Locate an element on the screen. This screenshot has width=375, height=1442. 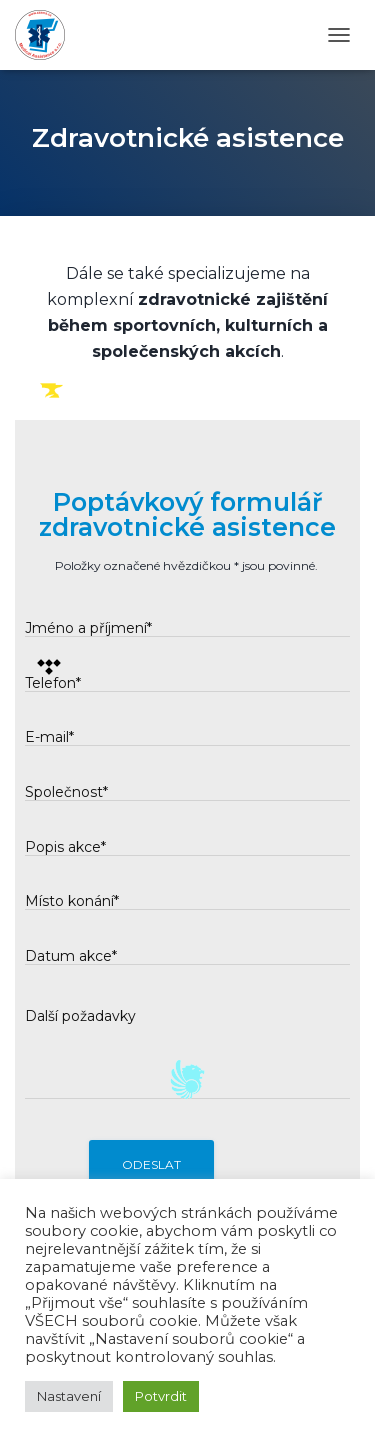
open tidal music streaming app is located at coordinates (49, 667).